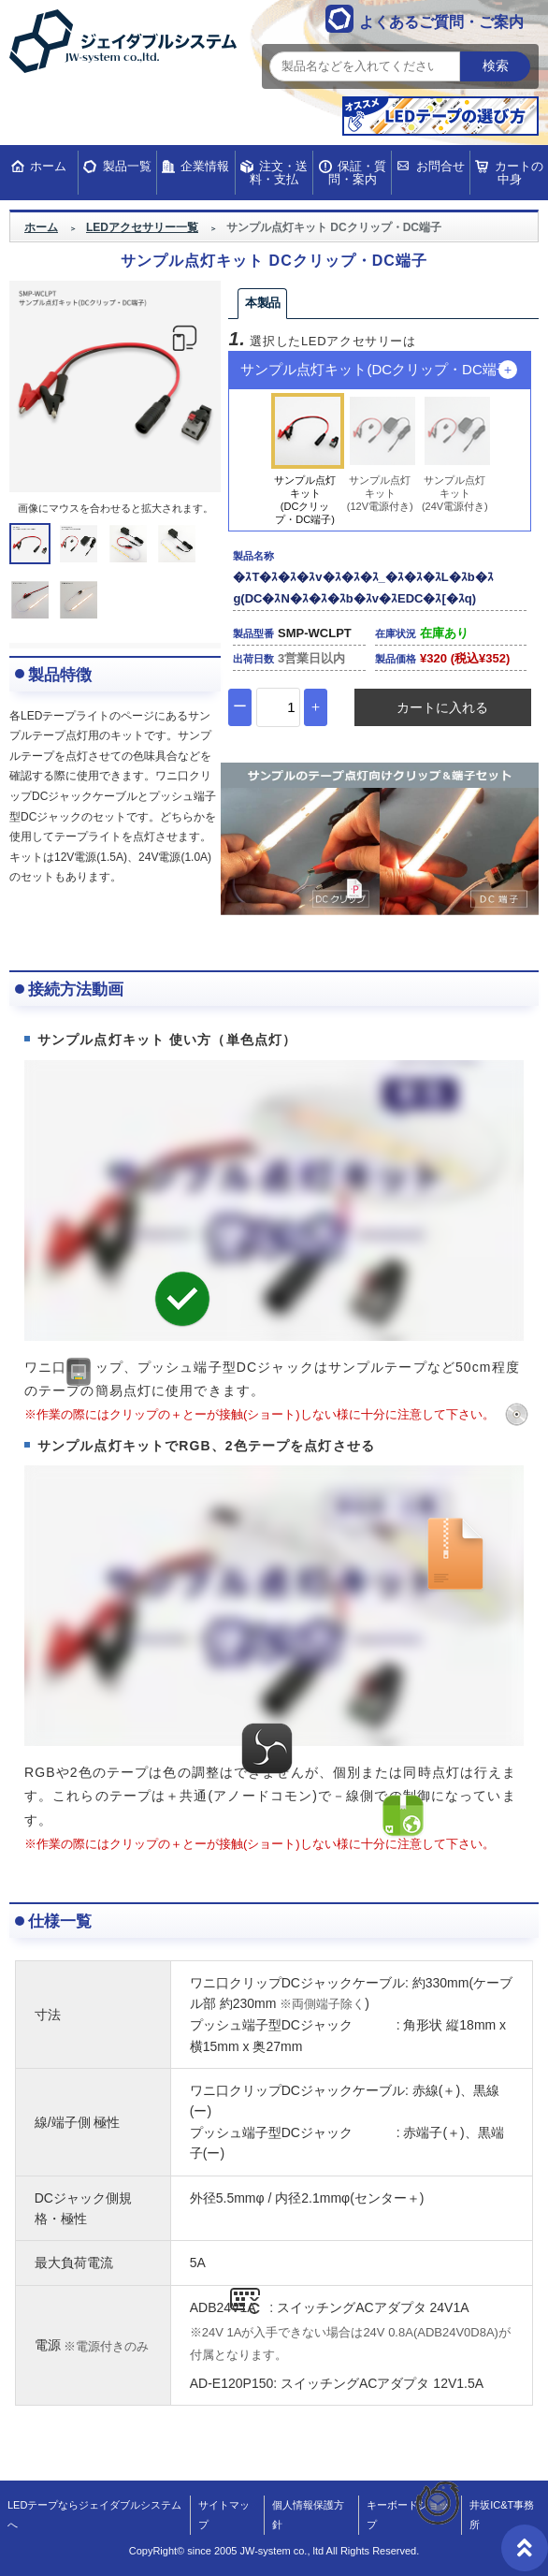 The height and width of the screenshot is (2576, 548). I want to click on manage software package sources and repositories, so click(403, 1816).